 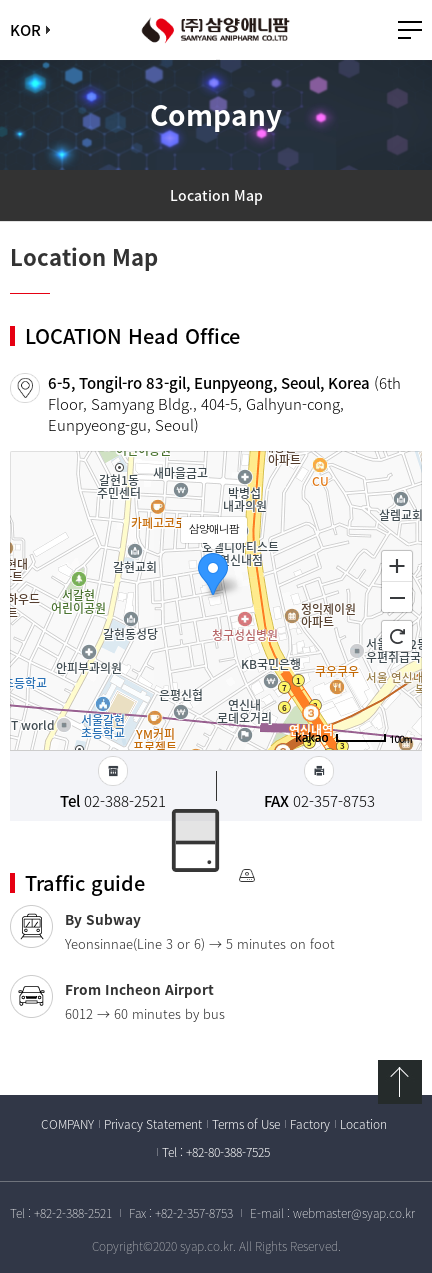 I want to click on scan a document or image, so click(x=195, y=840).